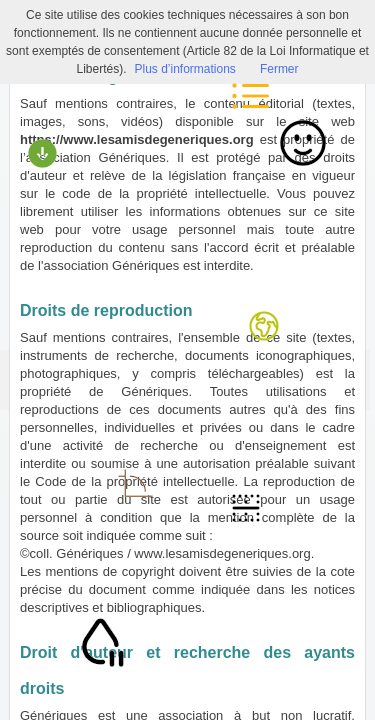 The height and width of the screenshot is (720, 375). I want to click on add an emoji or reaction, so click(303, 143).